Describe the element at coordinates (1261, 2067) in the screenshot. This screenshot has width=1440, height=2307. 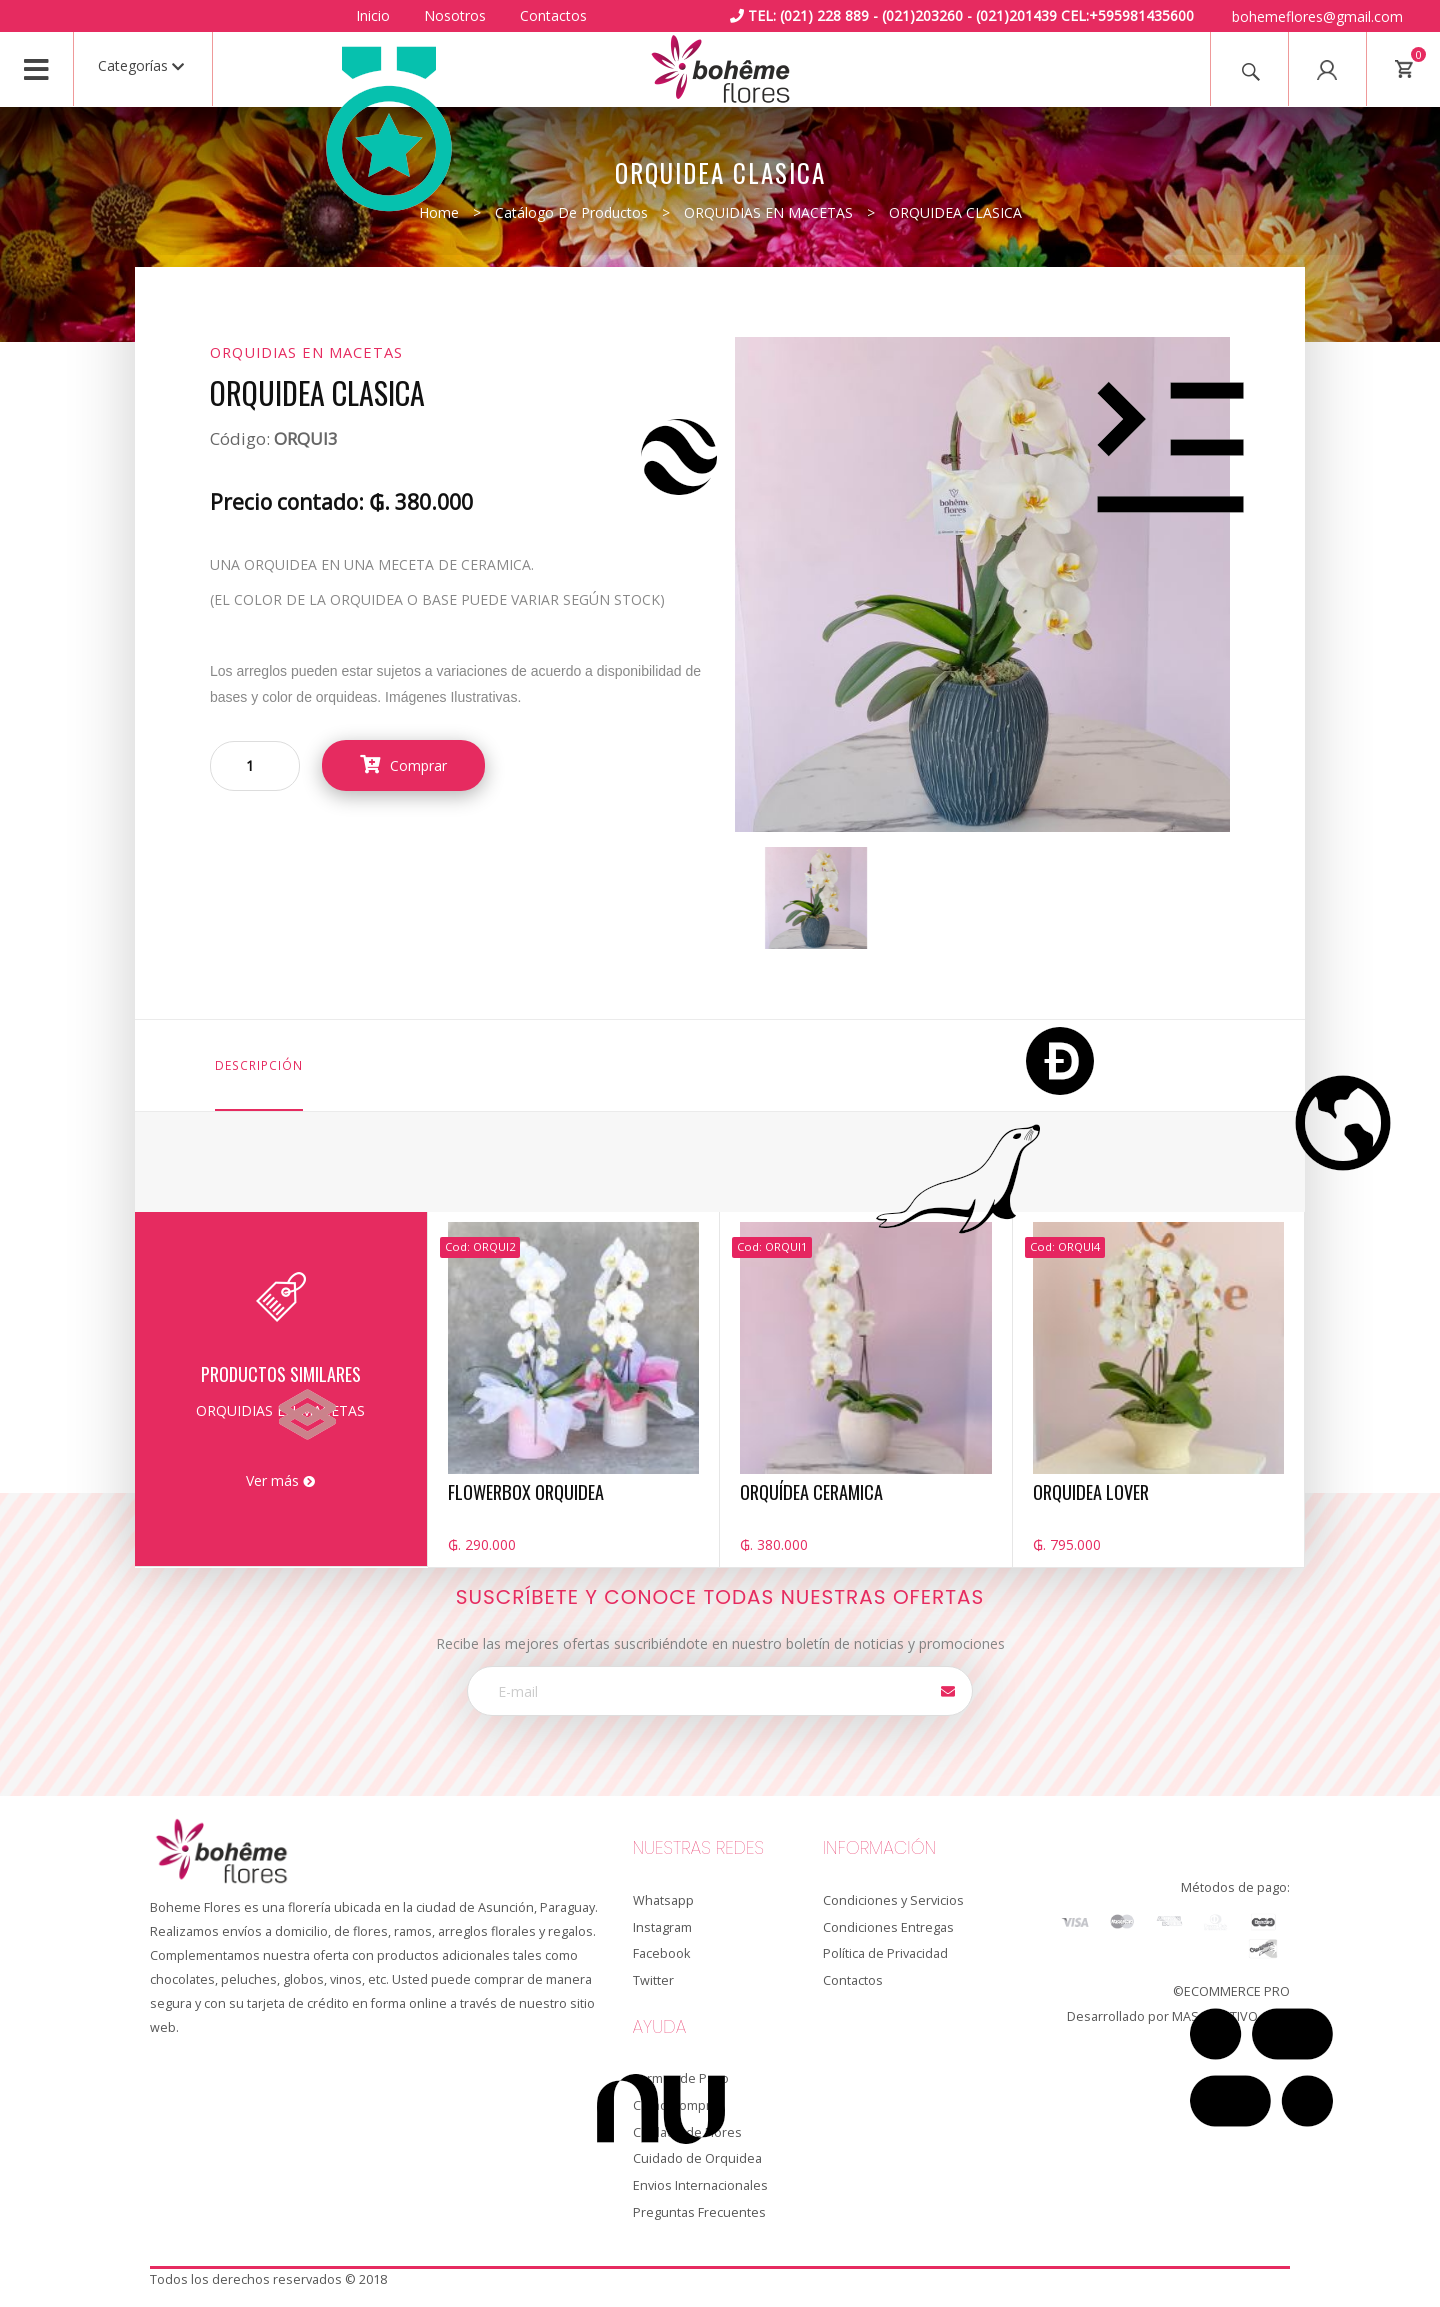
I see `fonoma app or service logo` at that location.